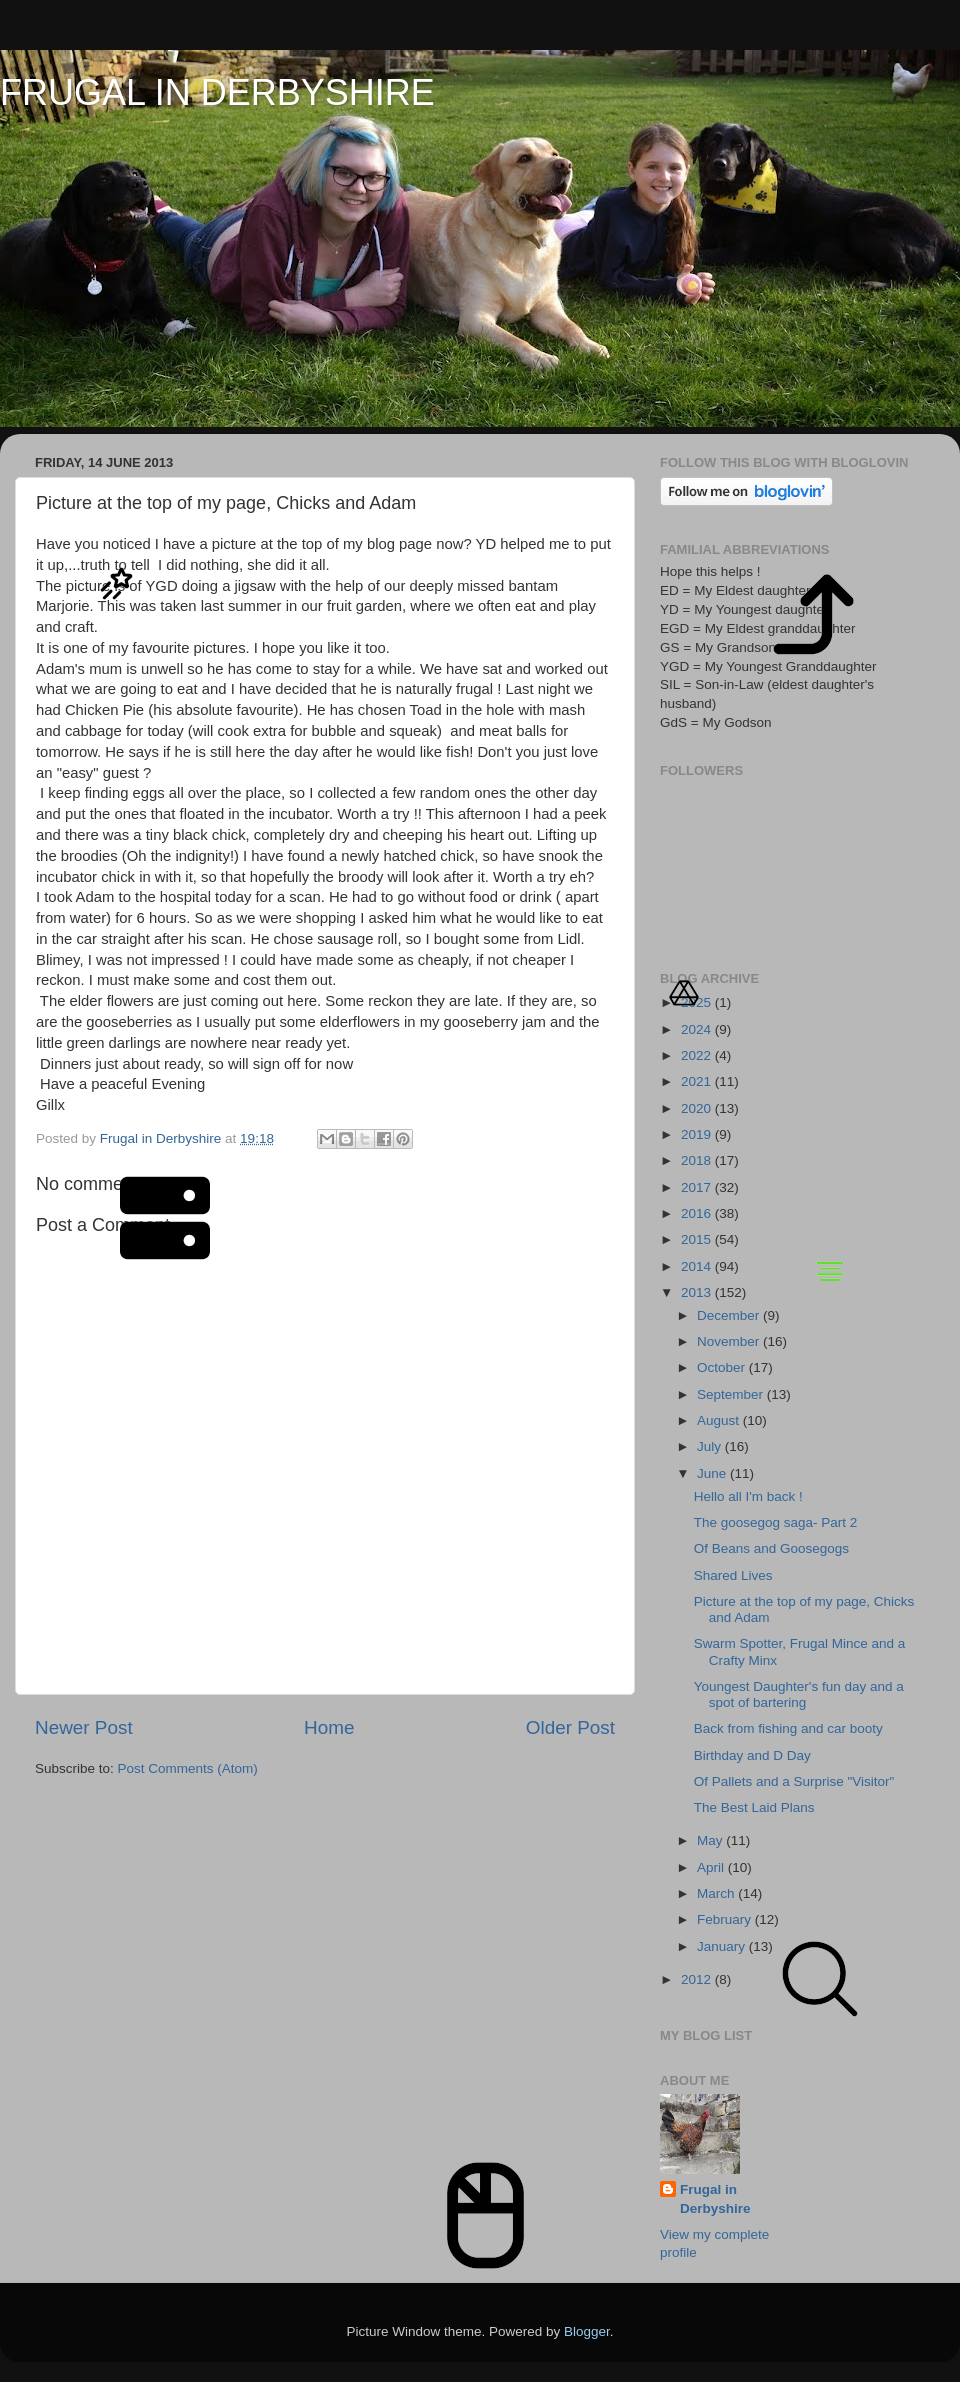 Image resolution: width=960 pixels, height=2382 pixels. Describe the element at coordinates (116, 583) in the screenshot. I see `add to favorites or wishlist` at that location.